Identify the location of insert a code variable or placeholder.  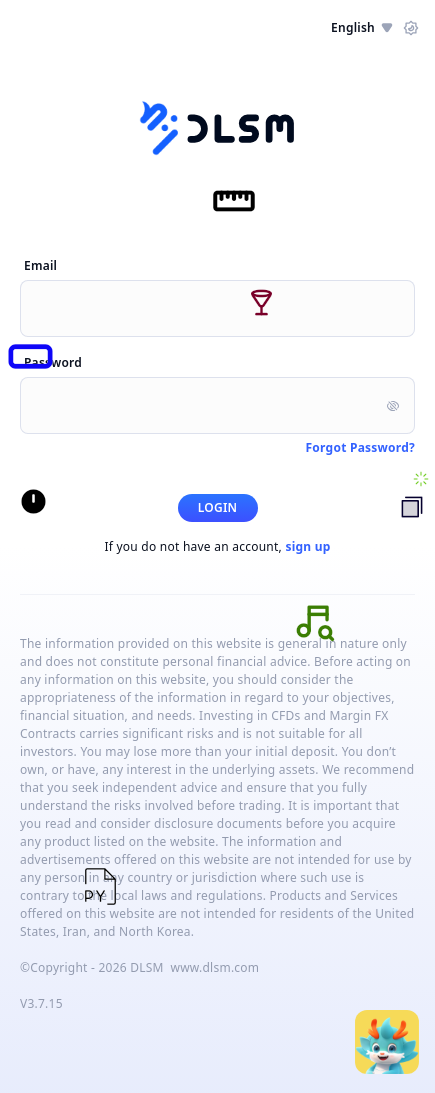
(30, 356).